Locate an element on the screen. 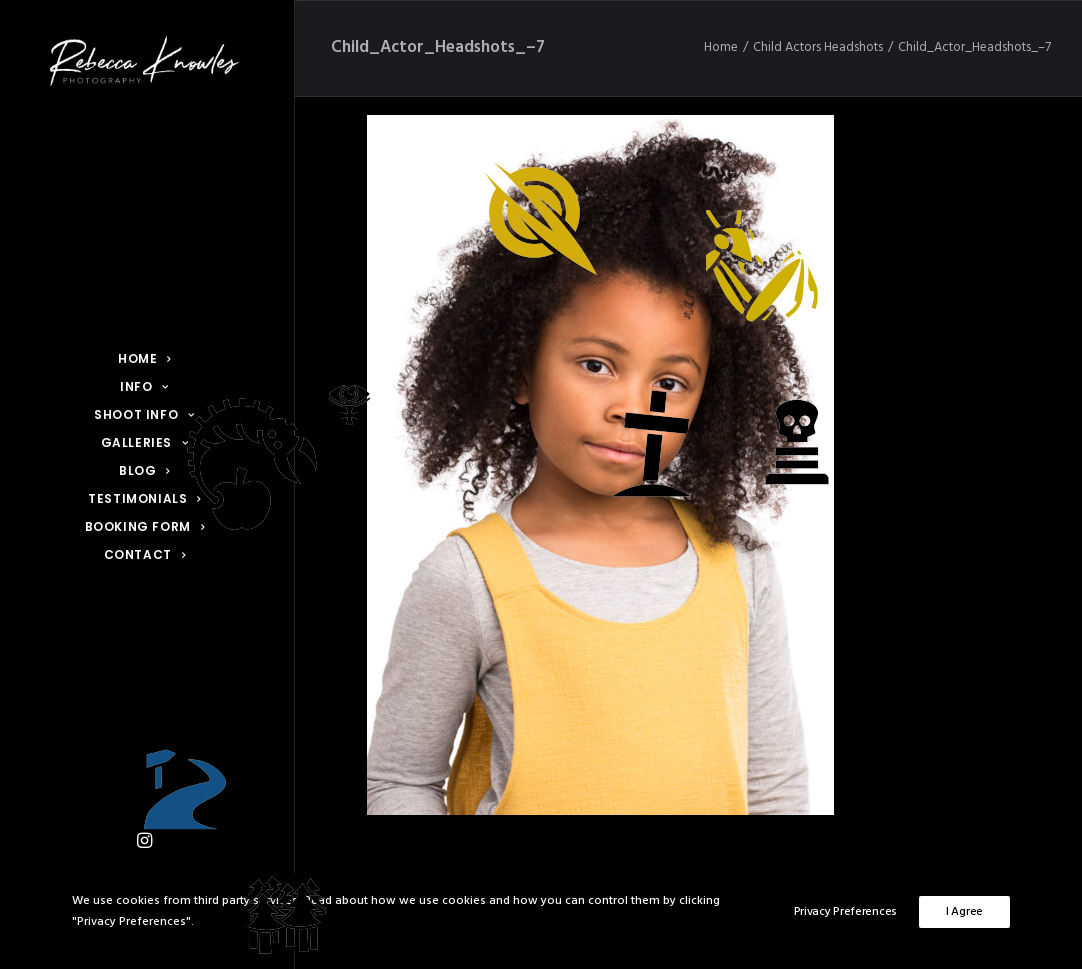 Image resolution: width=1082 pixels, height=969 pixels. view templar or crusader faction details is located at coordinates (350, 403).